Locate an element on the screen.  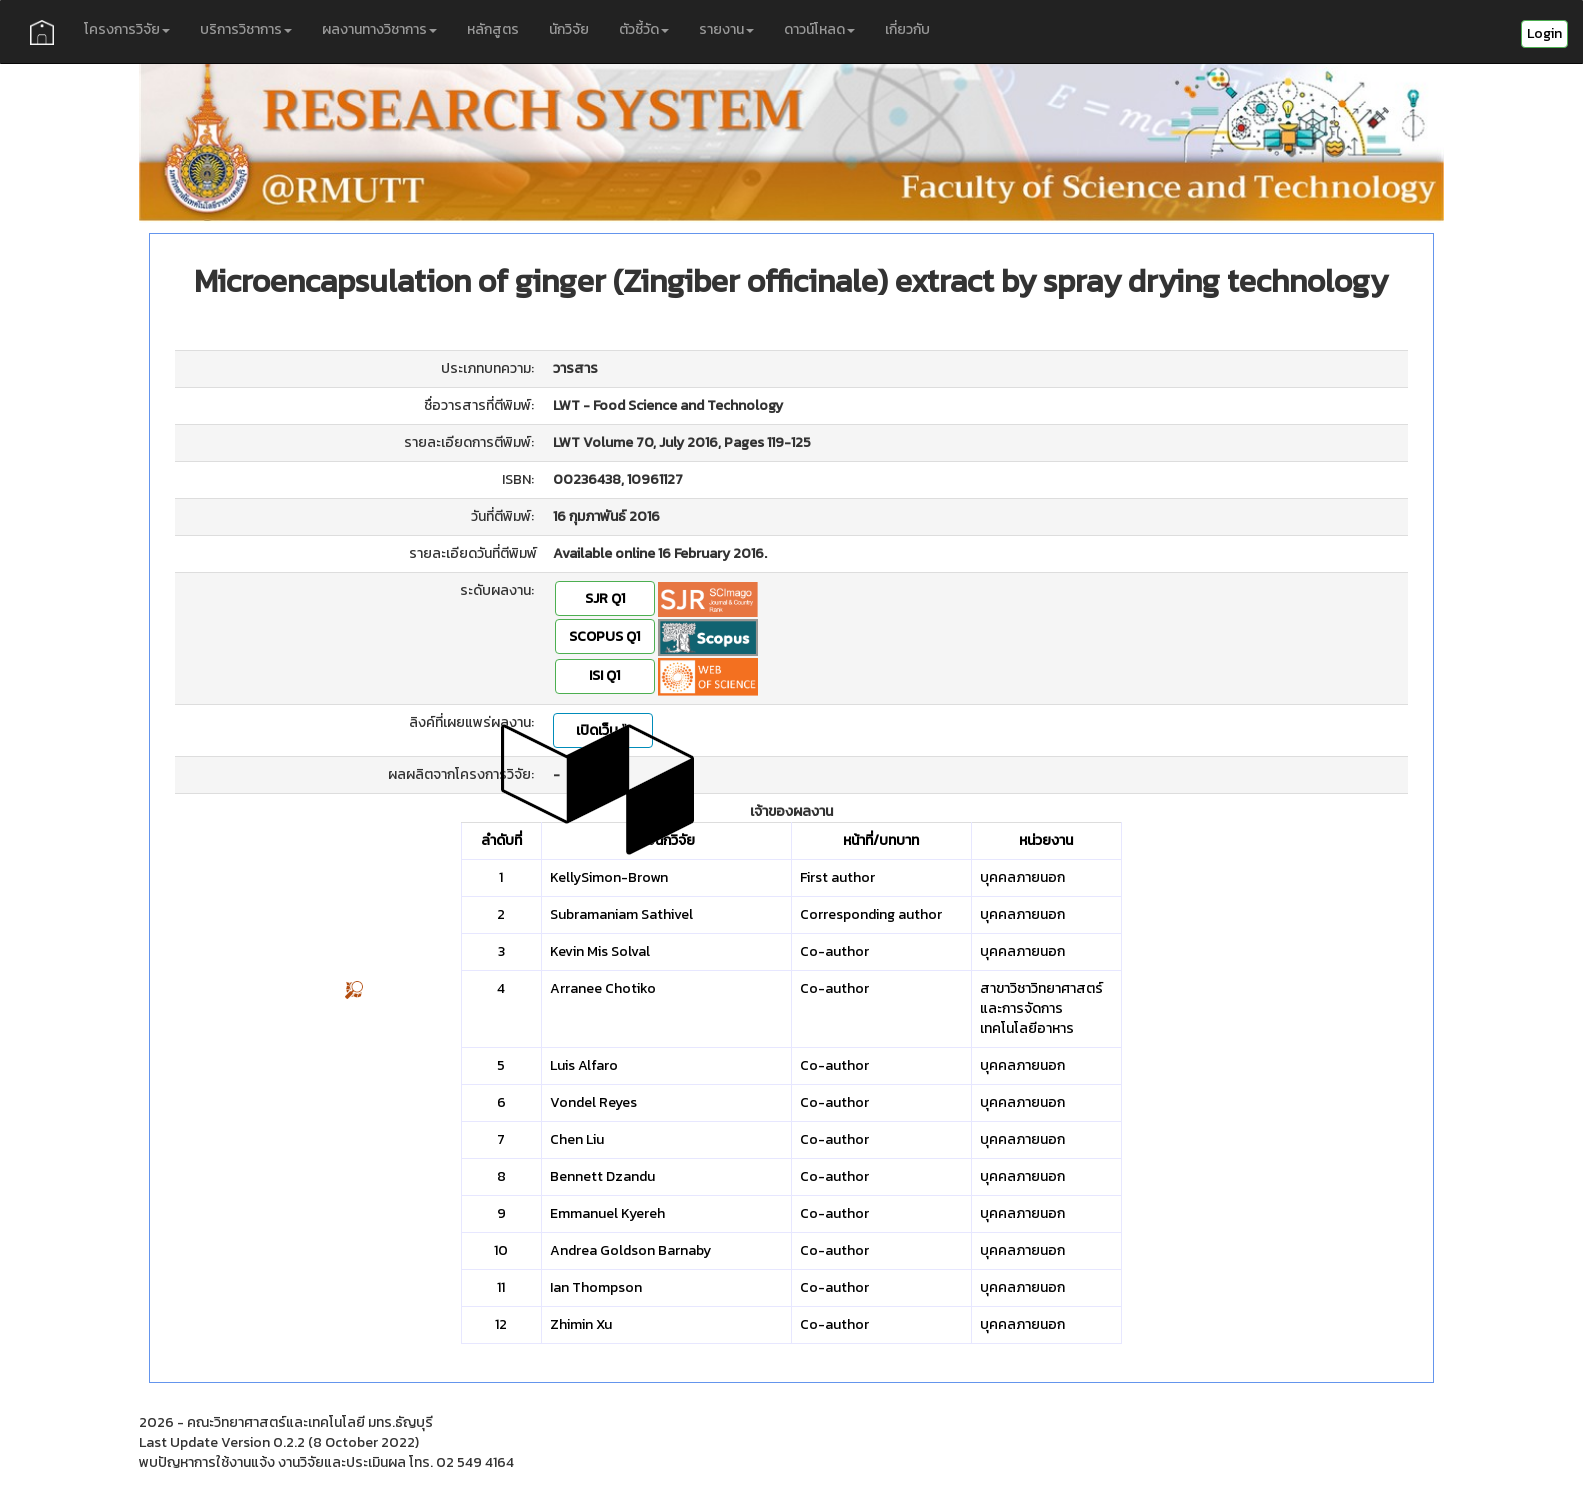
open Buildkite CI/CD dashboard is located at coordinates (597, 789).